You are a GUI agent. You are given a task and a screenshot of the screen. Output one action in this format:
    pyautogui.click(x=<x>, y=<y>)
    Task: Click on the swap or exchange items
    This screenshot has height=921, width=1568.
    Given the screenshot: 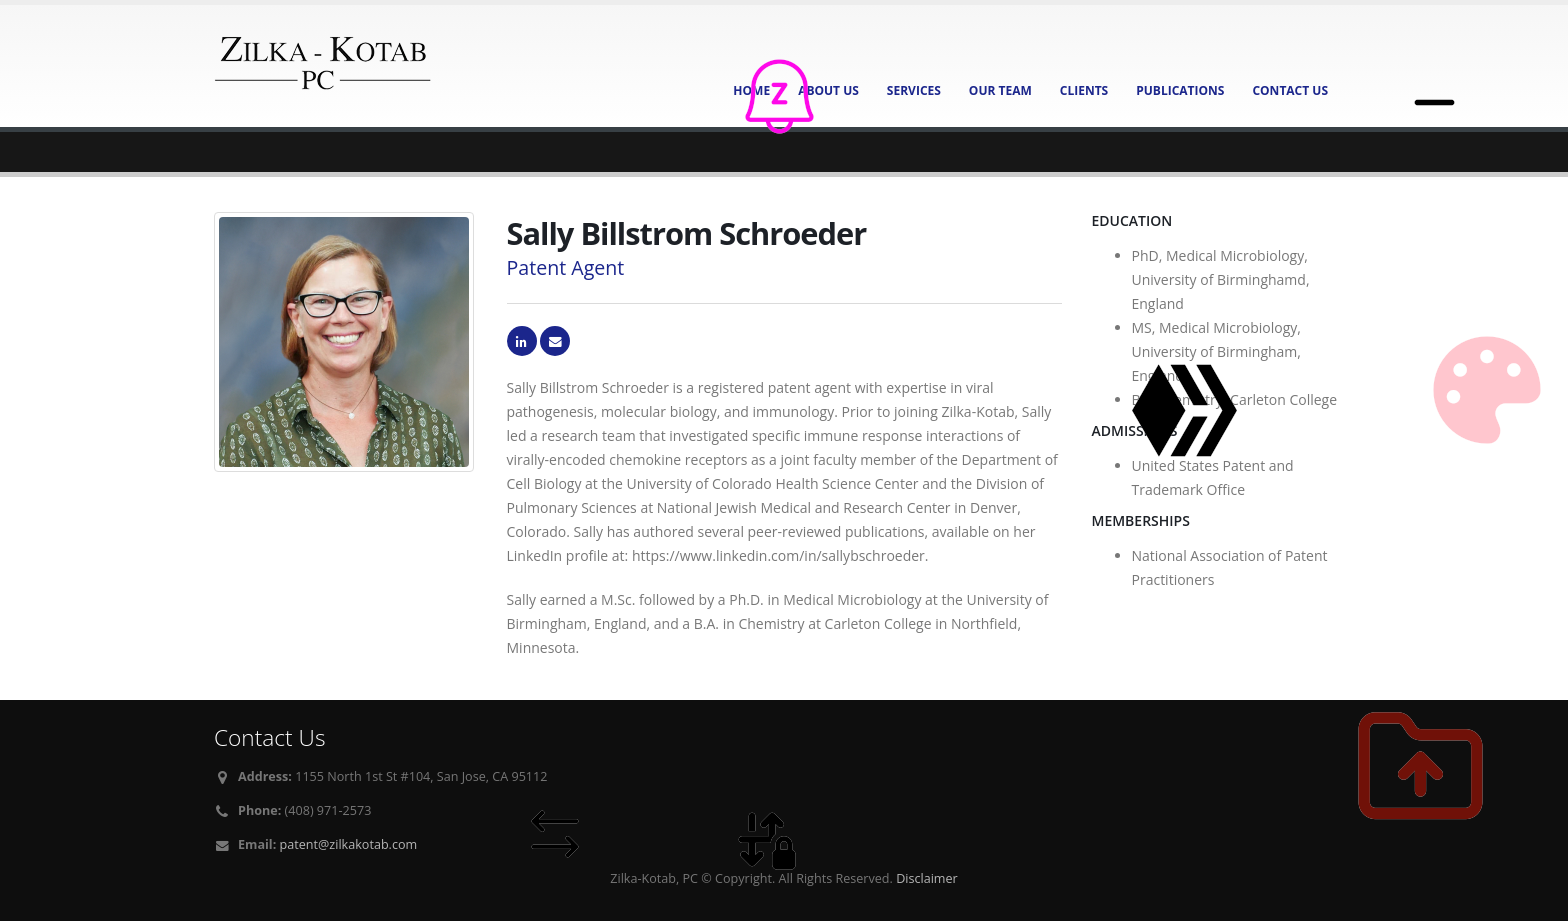 What is the action you would take?
    pyautogui.click(x=555, y=834)
    